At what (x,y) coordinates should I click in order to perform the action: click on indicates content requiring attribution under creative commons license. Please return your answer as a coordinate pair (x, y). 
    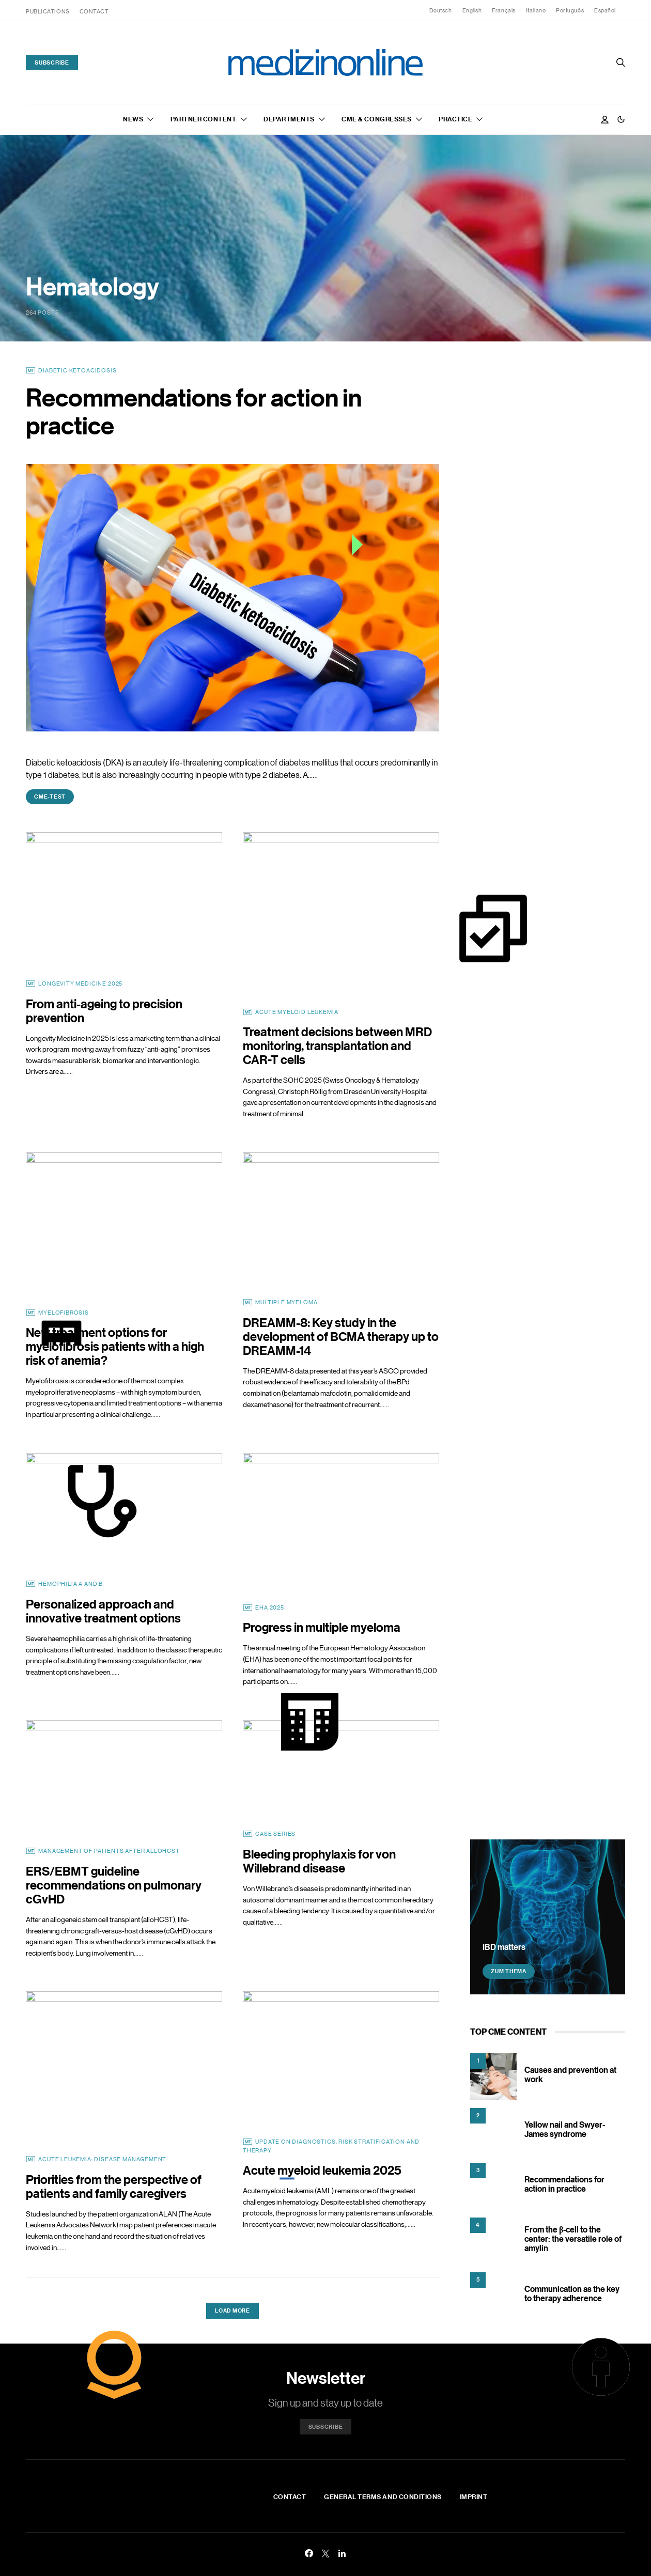
    Looking at the image, I should click on (601, 2367).